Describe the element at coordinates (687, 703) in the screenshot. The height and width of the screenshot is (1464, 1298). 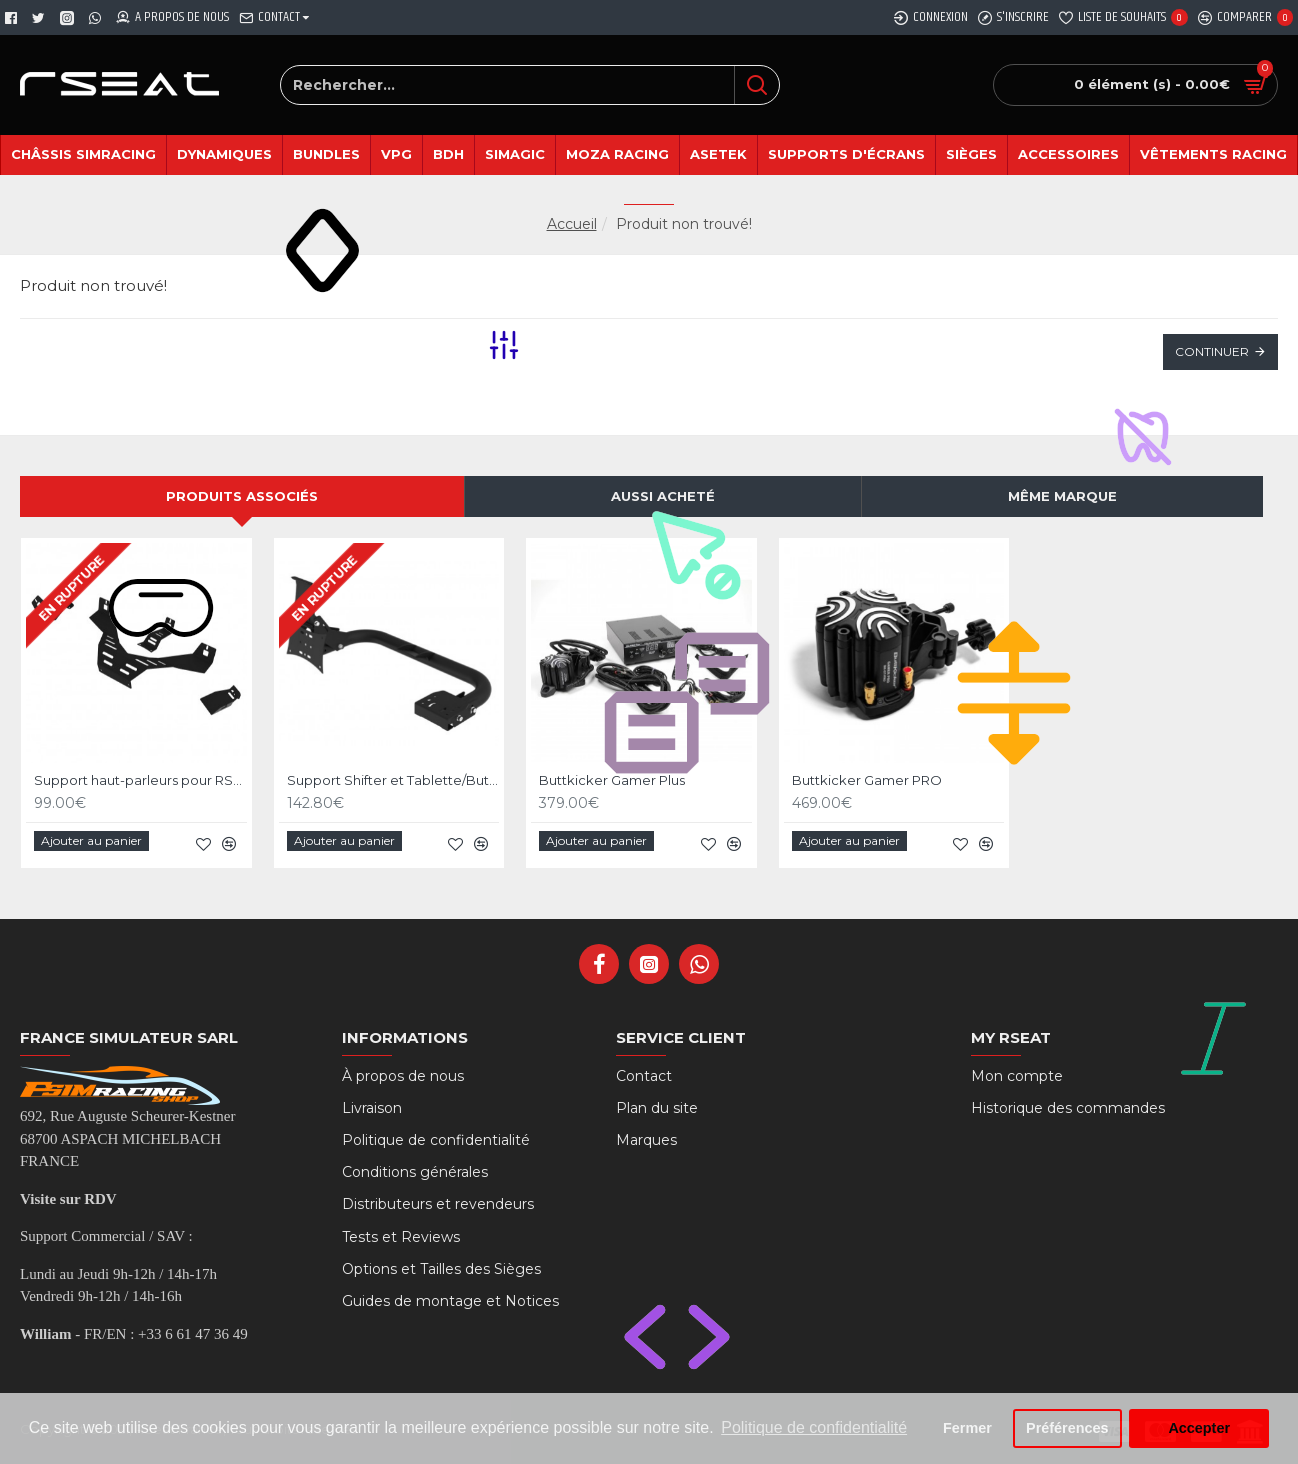
I see `indicates an enumeration type in code` at that location.